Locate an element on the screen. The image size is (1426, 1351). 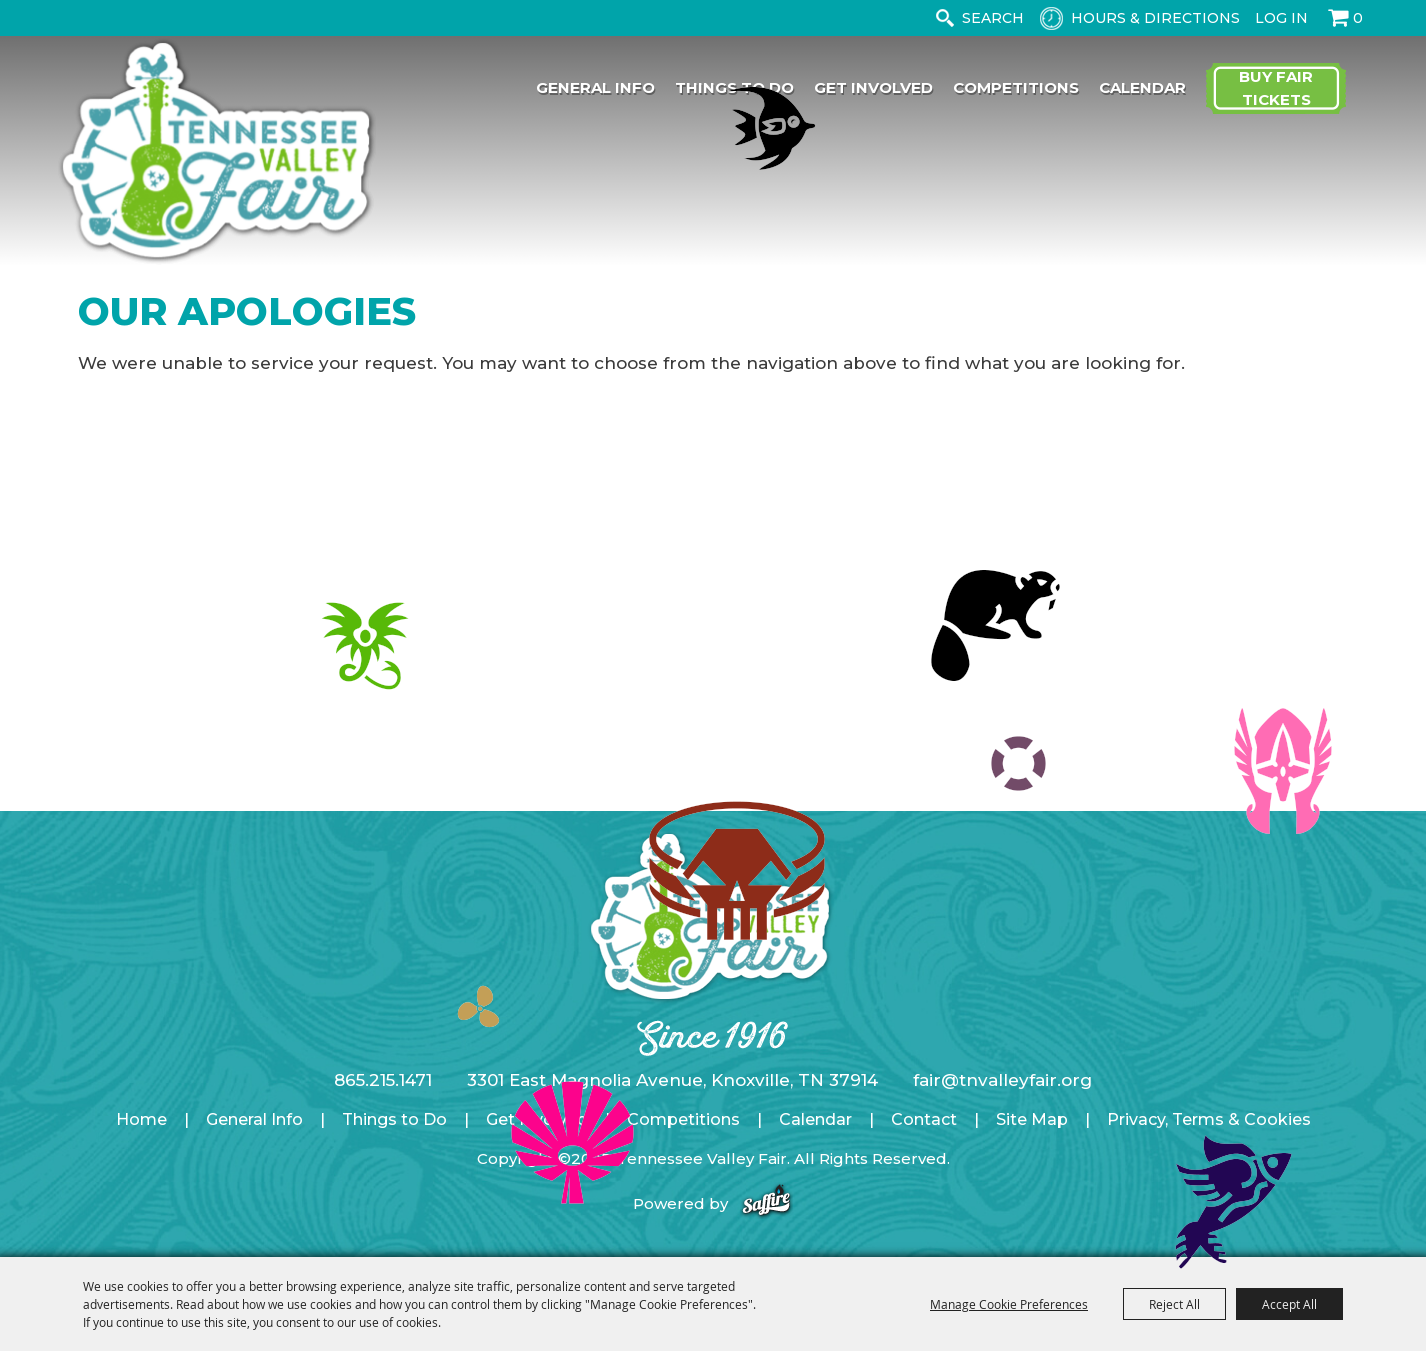
decorative fan or palm frond icon is located at coordinates (572, 1142).